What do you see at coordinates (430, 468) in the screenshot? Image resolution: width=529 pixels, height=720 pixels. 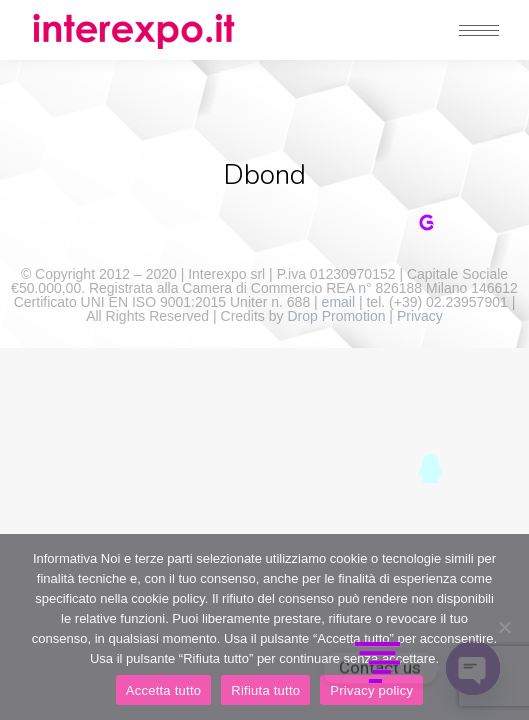 I see `open QQ messaging app` at bounding box center [430, 468].